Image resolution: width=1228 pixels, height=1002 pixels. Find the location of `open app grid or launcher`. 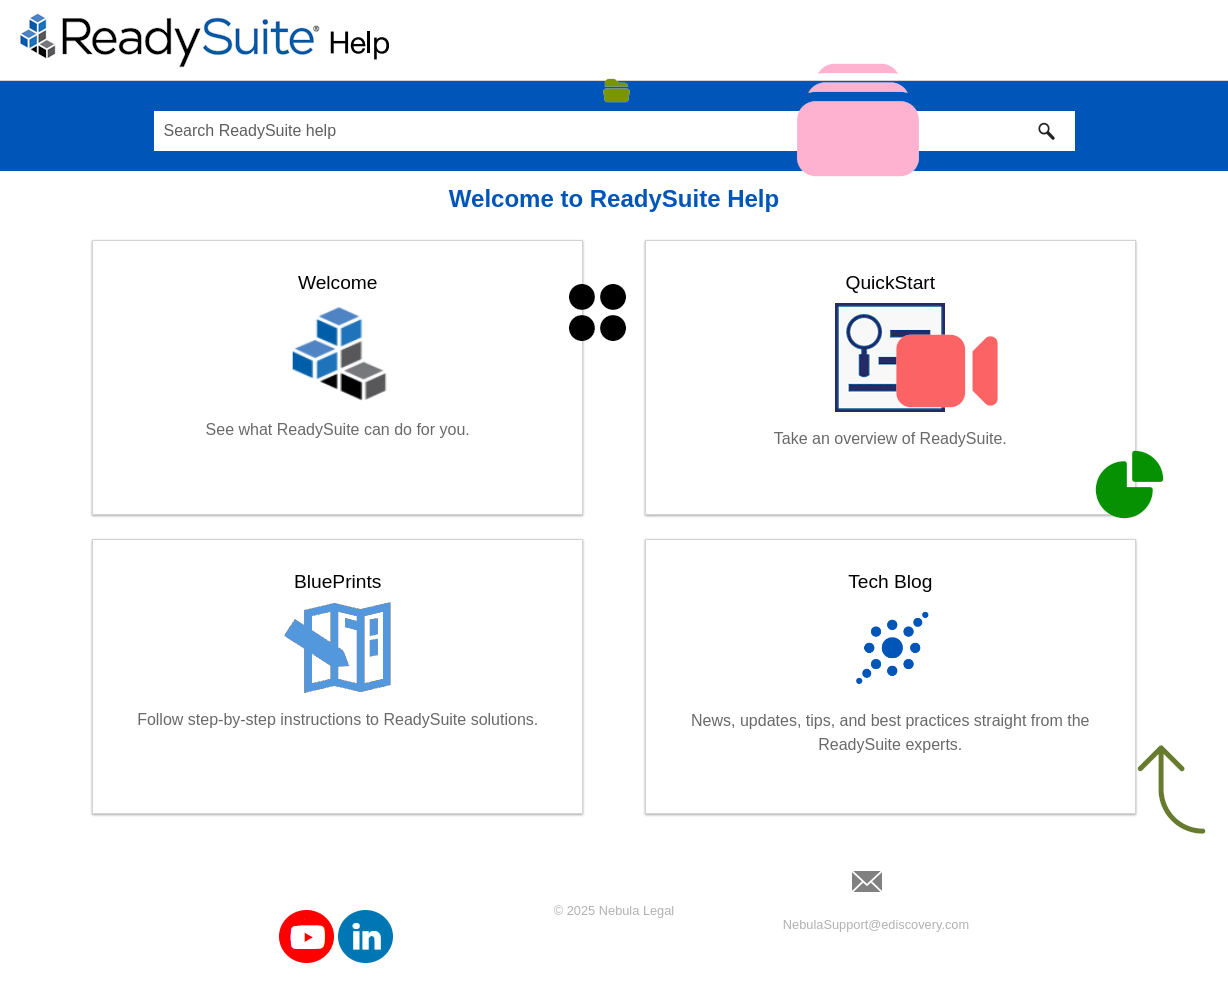

open app grid or launcher is located at coordinates (597, 312).